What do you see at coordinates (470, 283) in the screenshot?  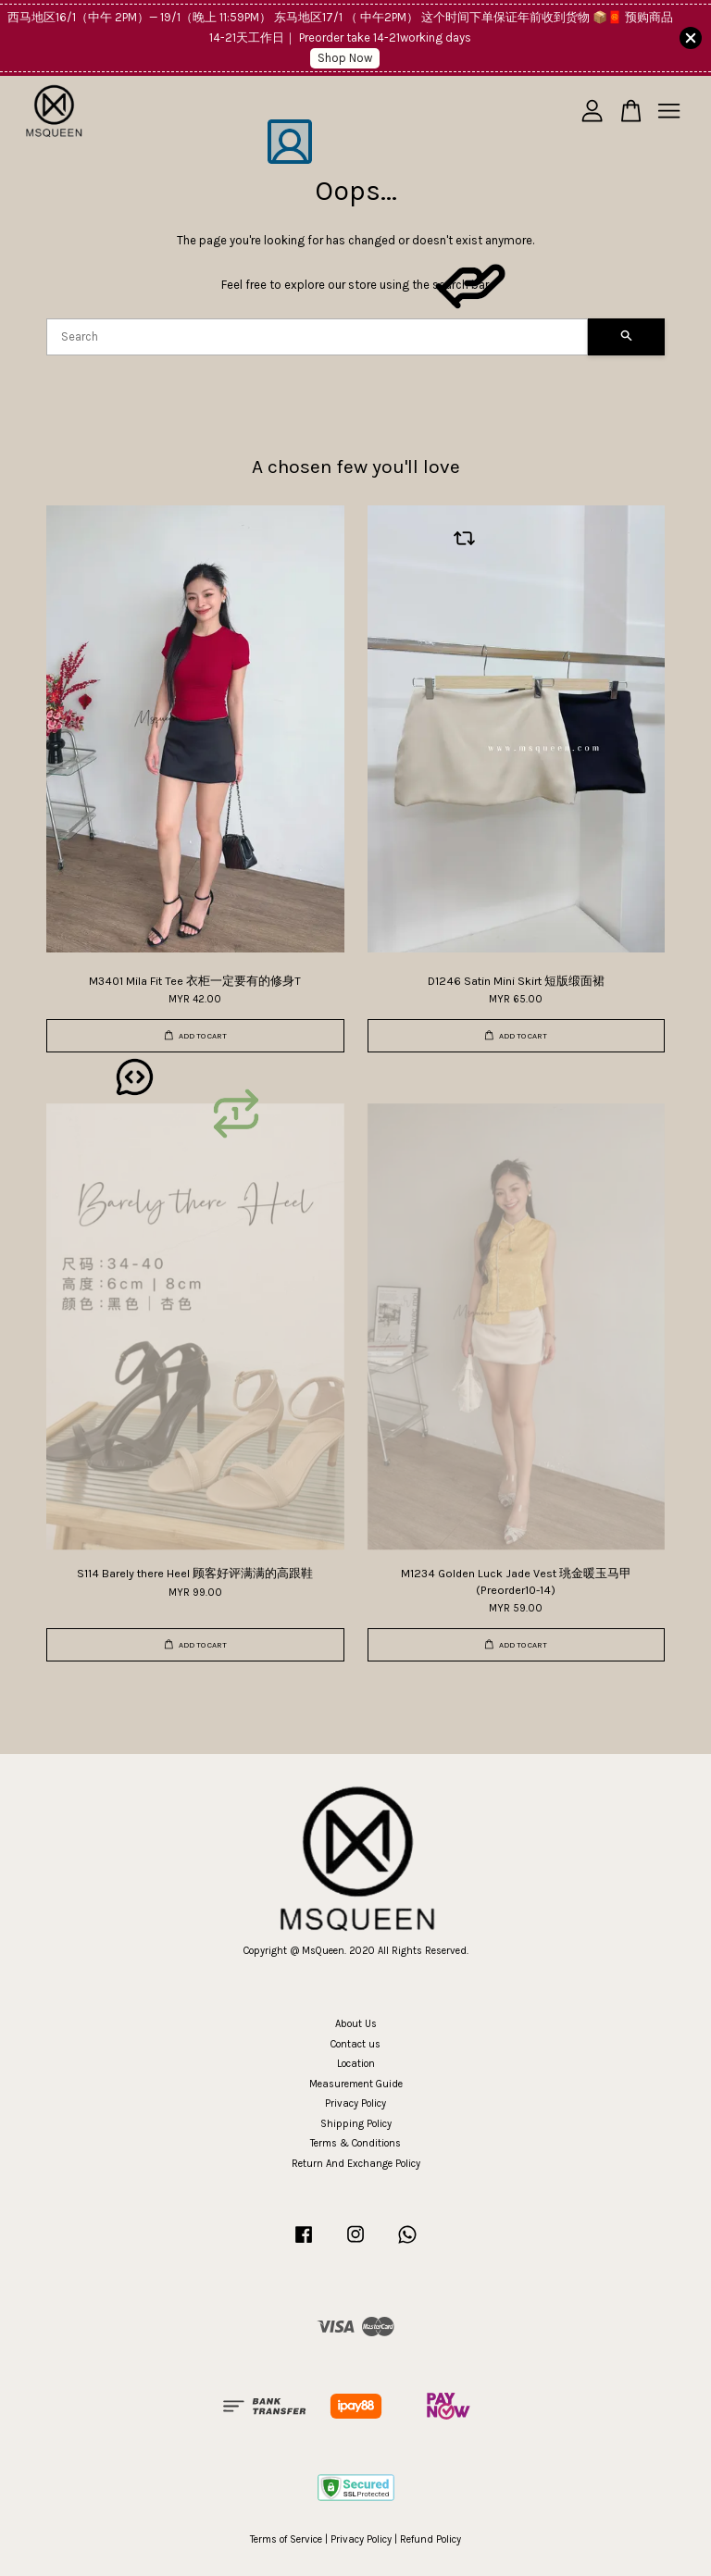 I see `access help or support options` at bounding box center [470, 283].